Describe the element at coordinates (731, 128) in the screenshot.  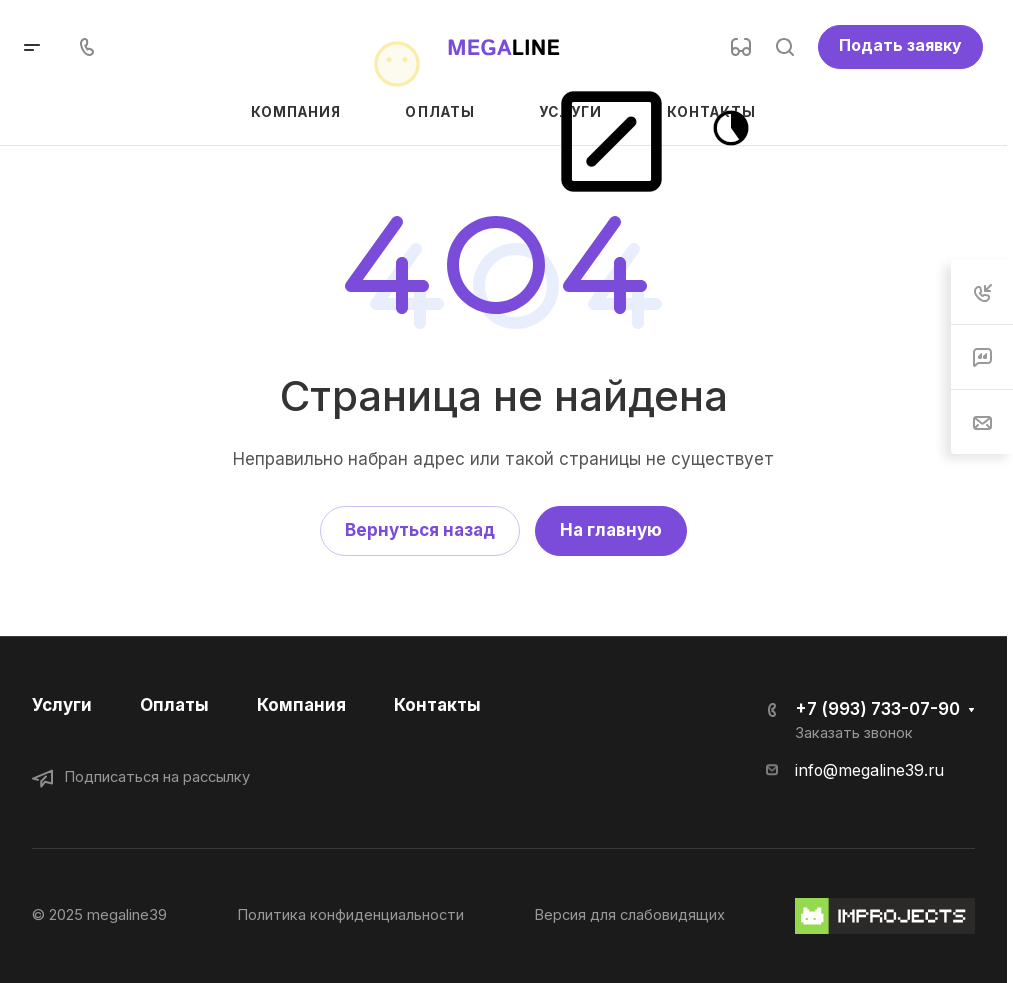
I see `indicates 40% progress or completion` at that location.